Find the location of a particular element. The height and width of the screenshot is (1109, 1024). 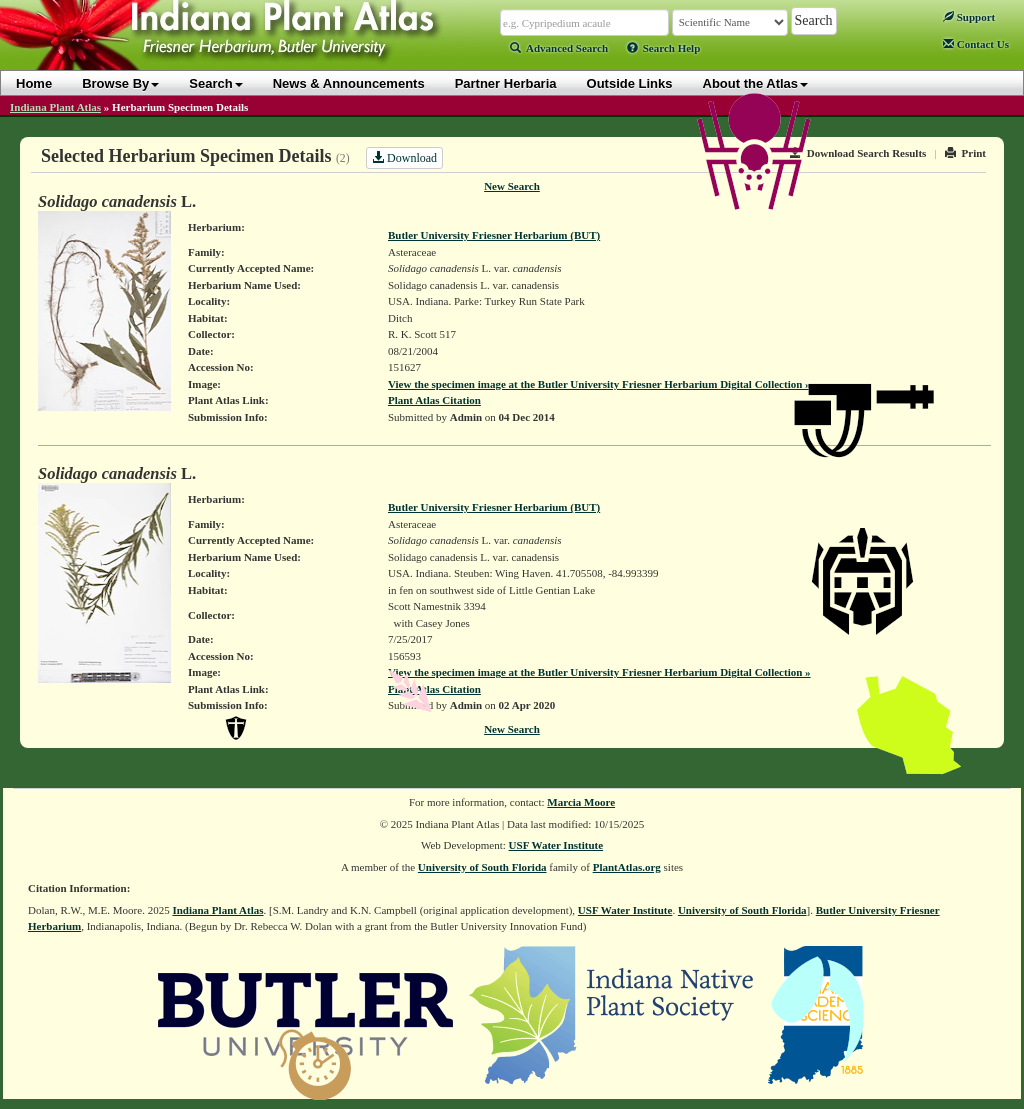

select tanzania as your country or region is located at coordinates (909, 725).